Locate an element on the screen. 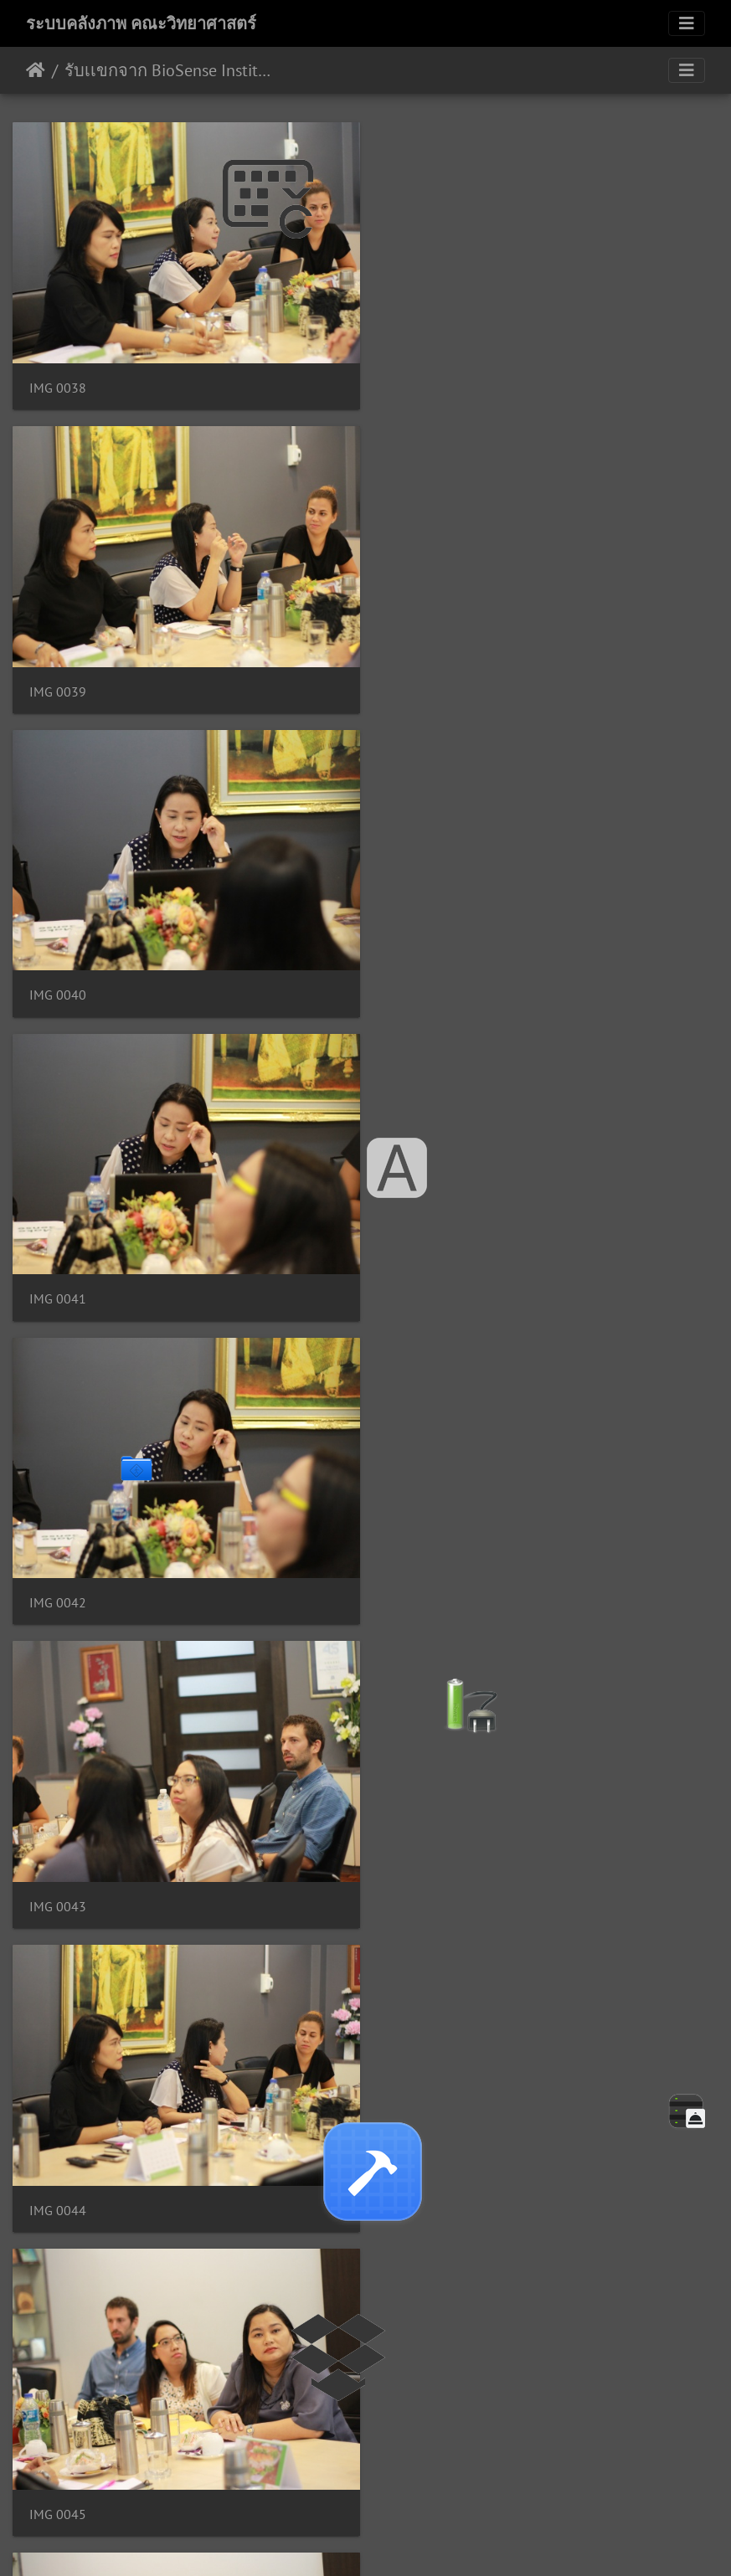  access your public folder is located at coordinates (136, 1468).